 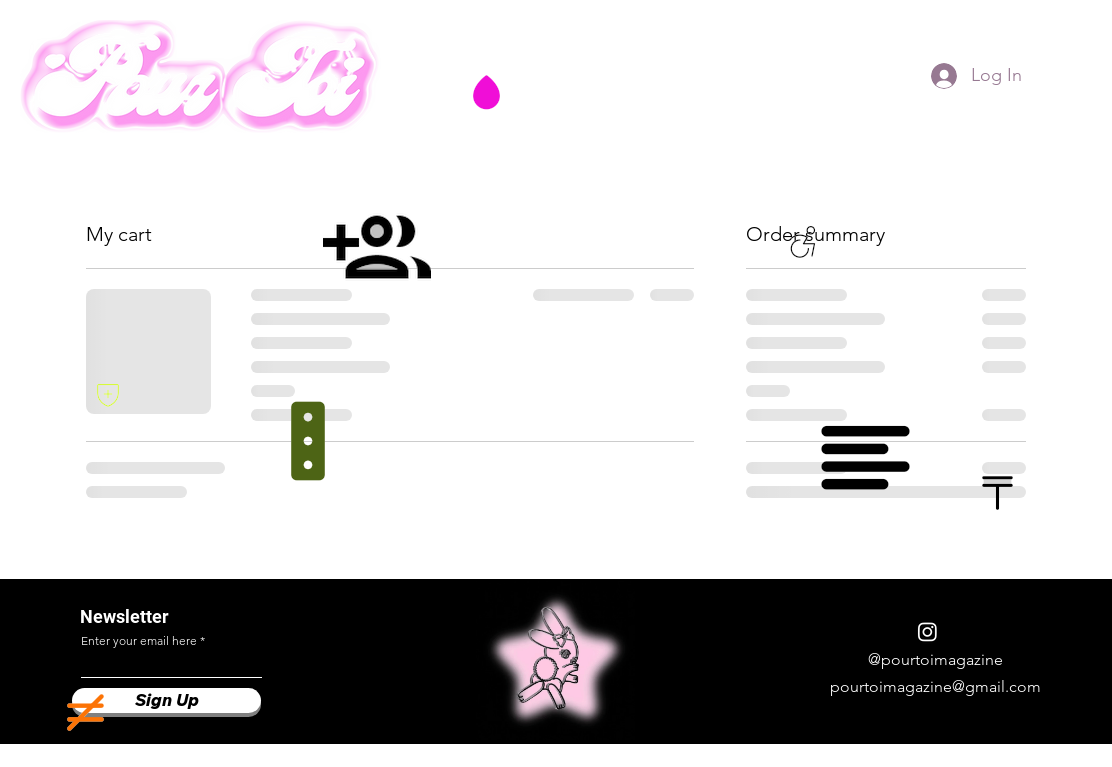 What do you see at coordinates (486, 93) in the screenshot?
I see `indicates water or liquid-related feature` at bounding box center [486, 93].